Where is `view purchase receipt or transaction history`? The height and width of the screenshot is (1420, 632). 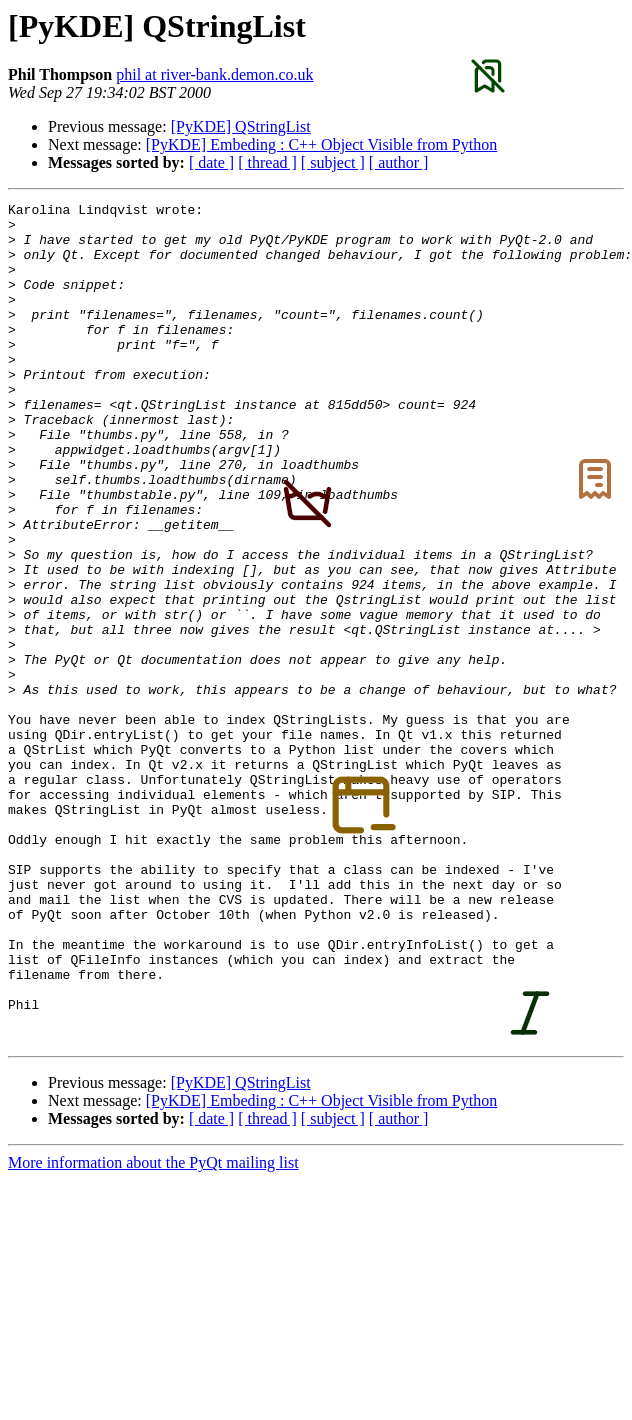
view purchase receipt or transaction history is located at coordinates (595, 479).